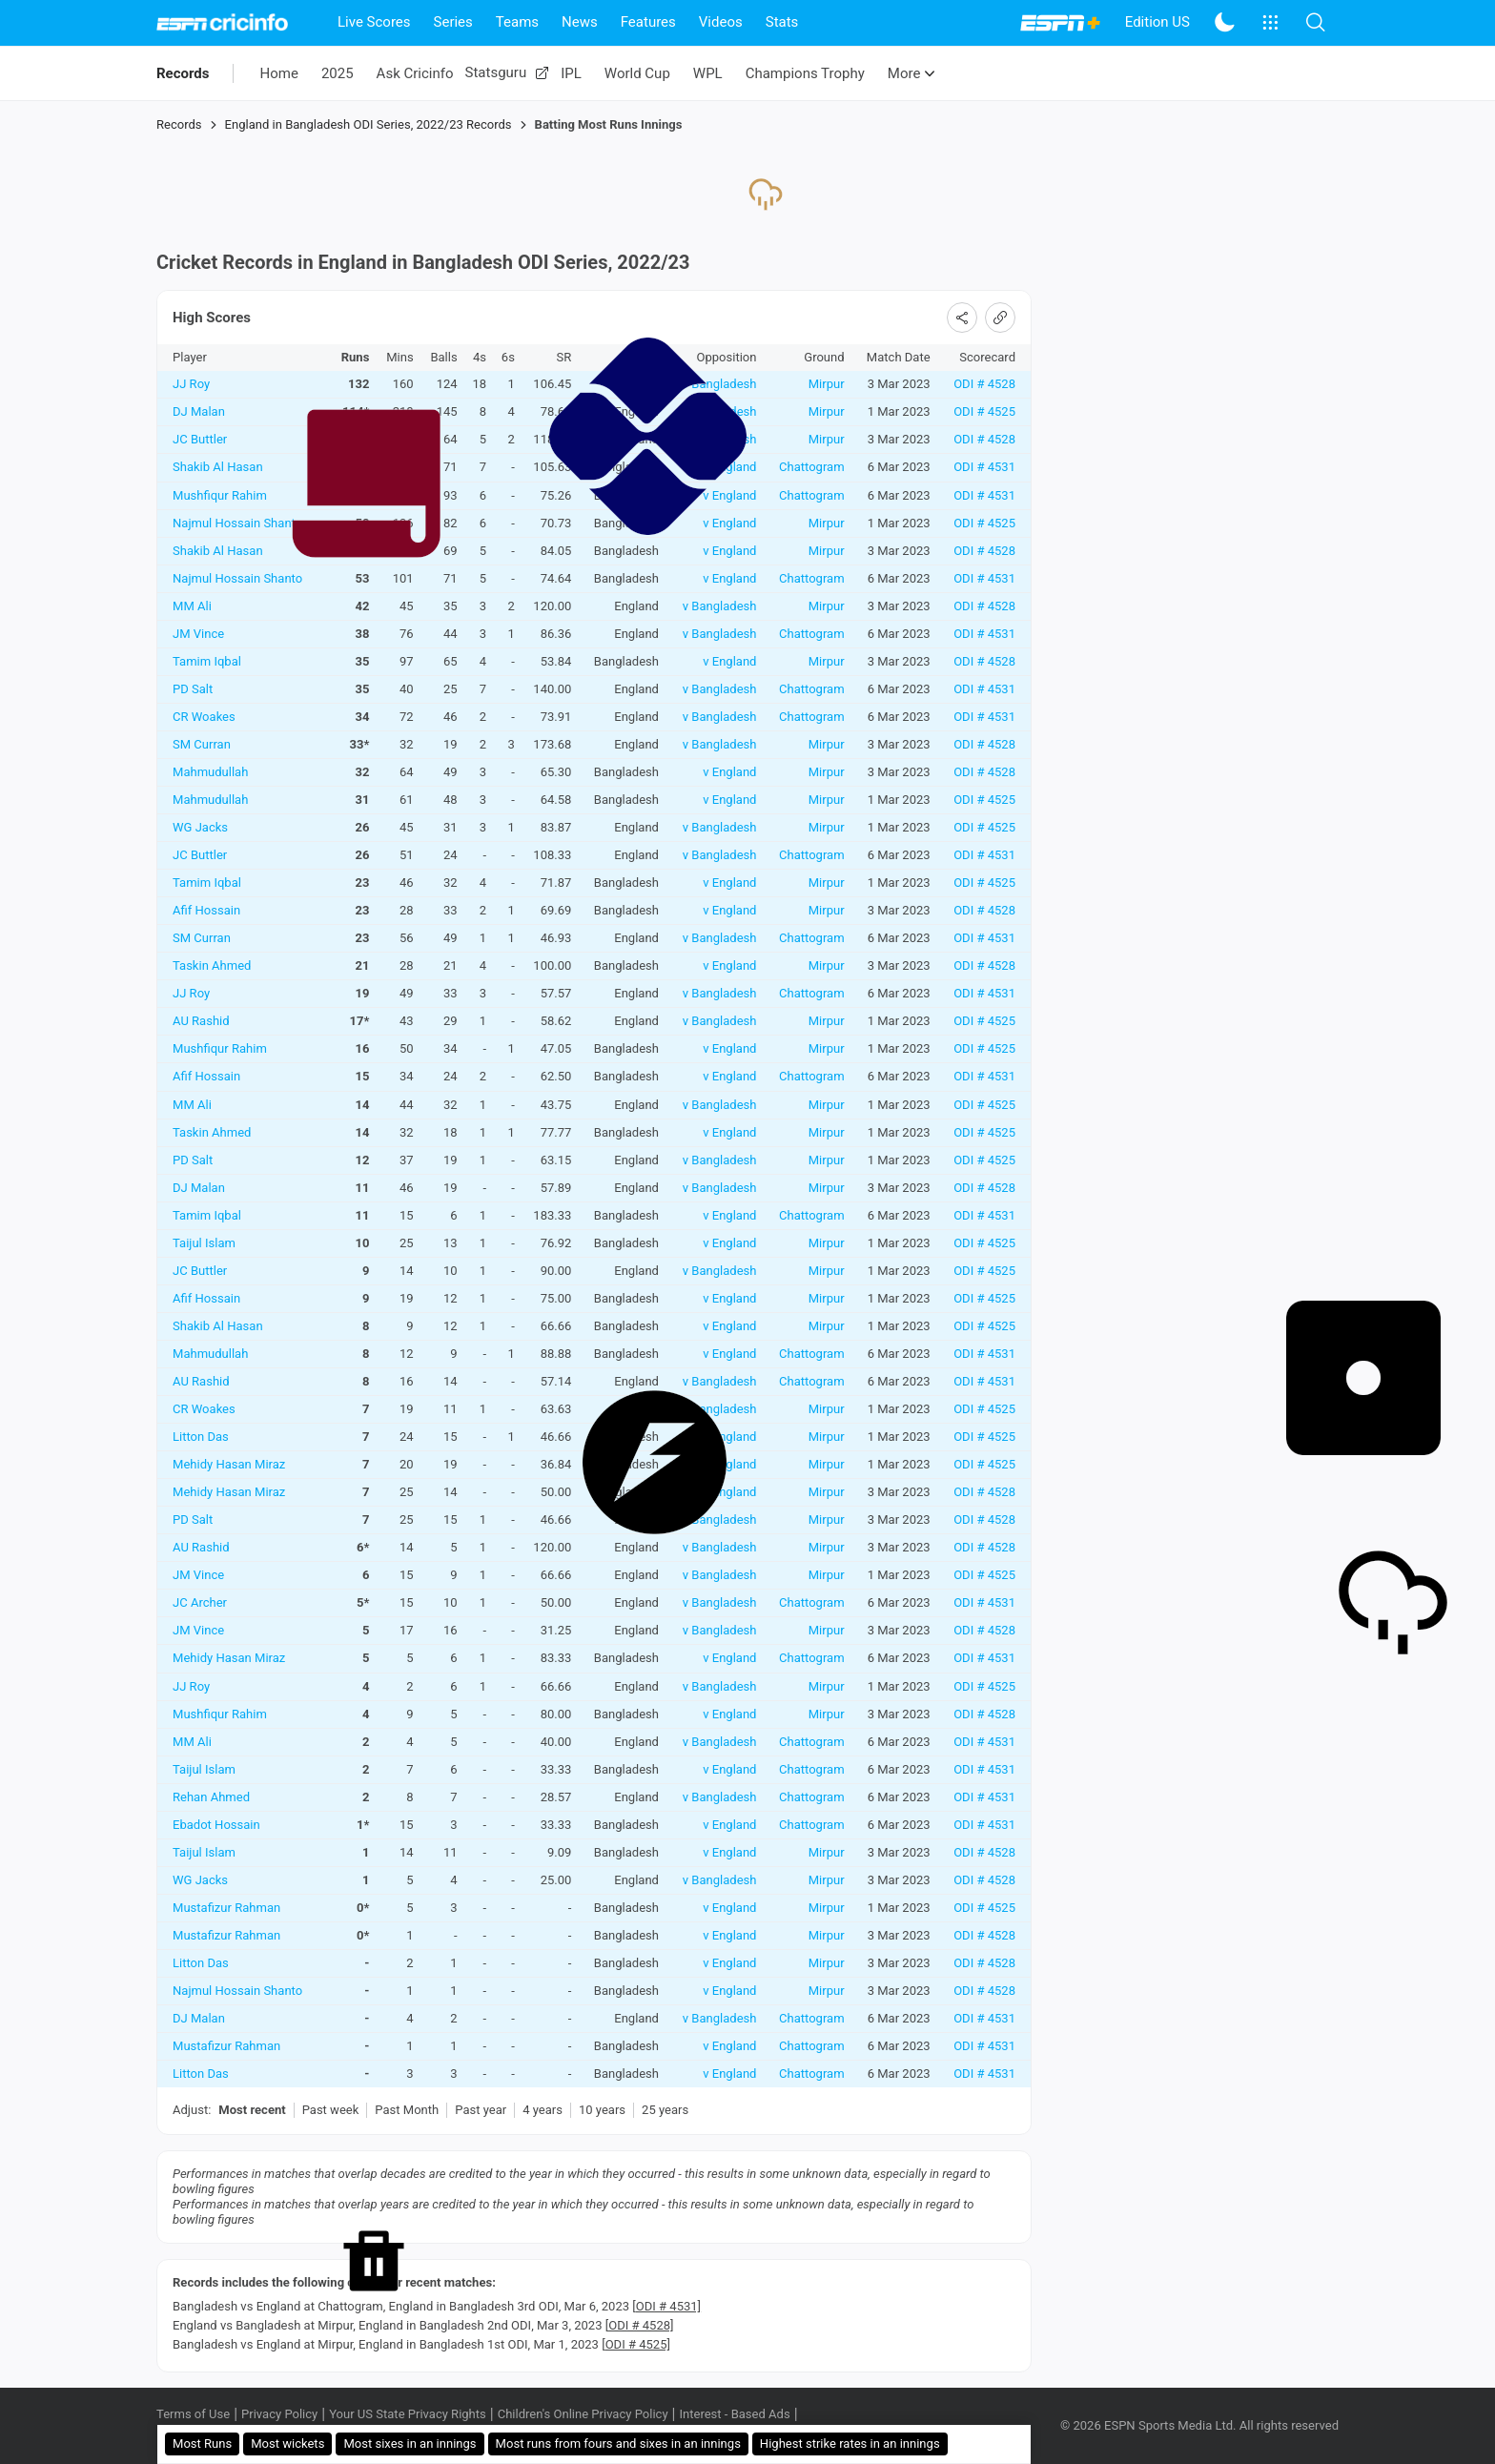 This screenshot has width=1495, height=2464. Describe the element at coordinates (647, 436) in the screenshot. I see `pix instant payment system logo` at that location.